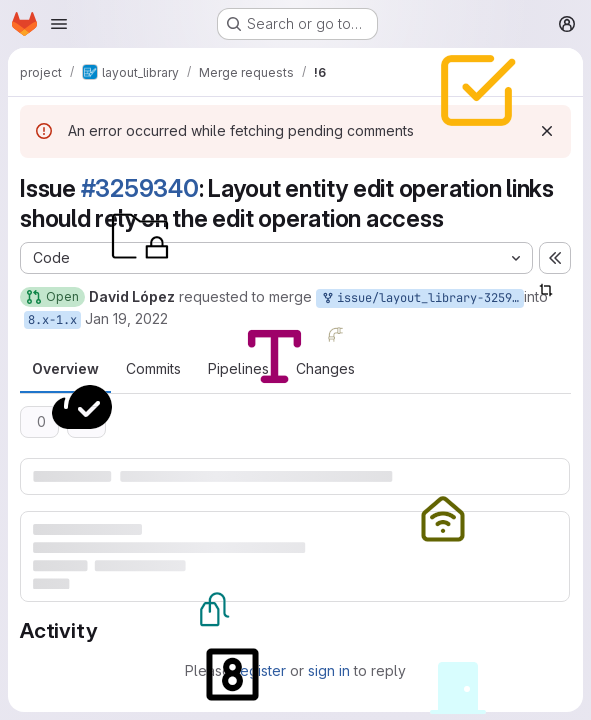 The width and height of the screenshot is (591, 720). Describe the element at coordinates (335, 334) in the screenshot. I see `plumbing or pipe system settings` at that location.